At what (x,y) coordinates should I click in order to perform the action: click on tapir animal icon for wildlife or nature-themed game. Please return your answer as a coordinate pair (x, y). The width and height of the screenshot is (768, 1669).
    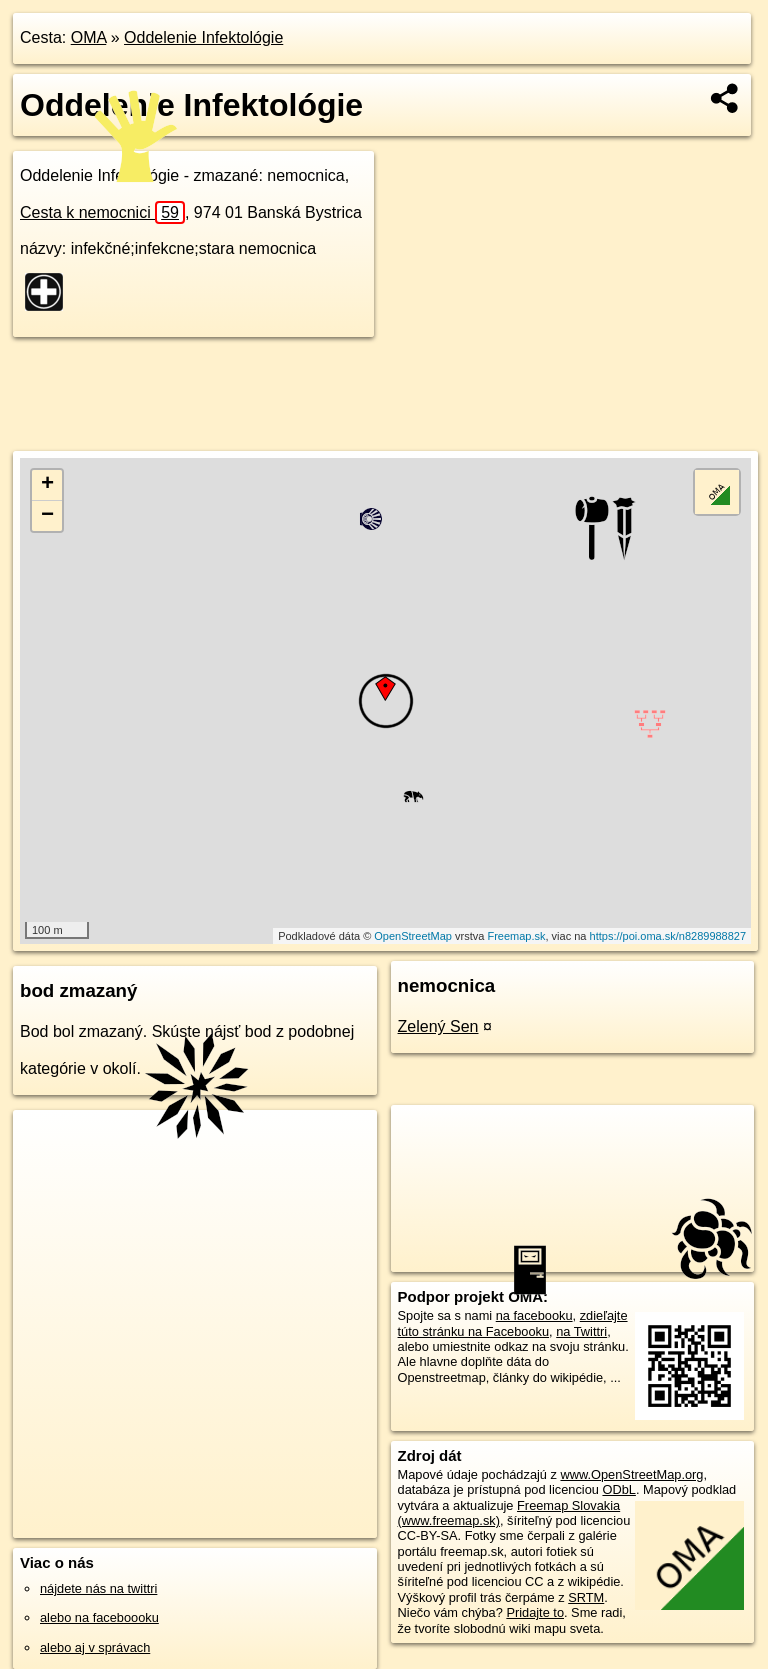
    Looking at the image, I should click on (413, 796).